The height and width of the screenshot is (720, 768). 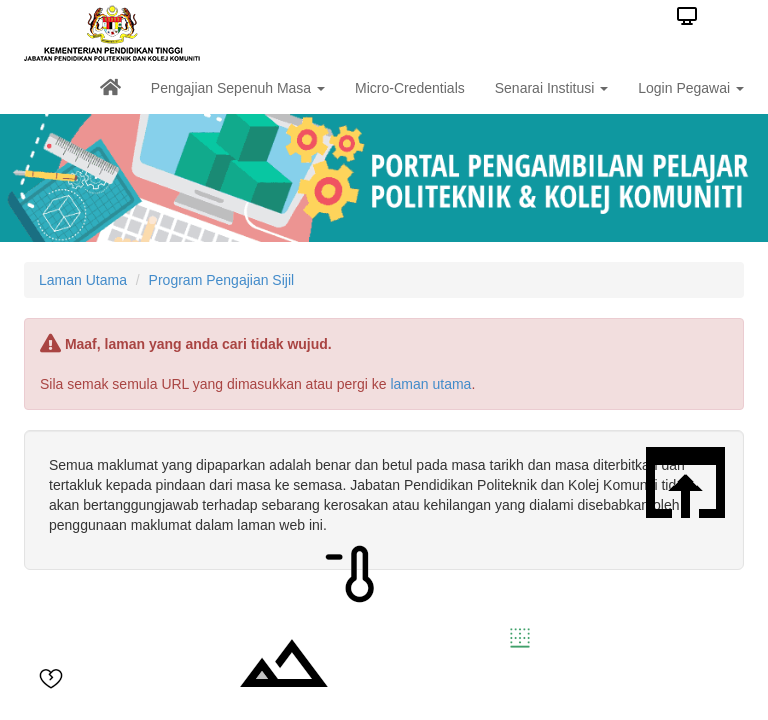 What do you see at coordinates (51, 678) in the screenshot?
I see `remove from favorites` at bounding box center [51, 678].